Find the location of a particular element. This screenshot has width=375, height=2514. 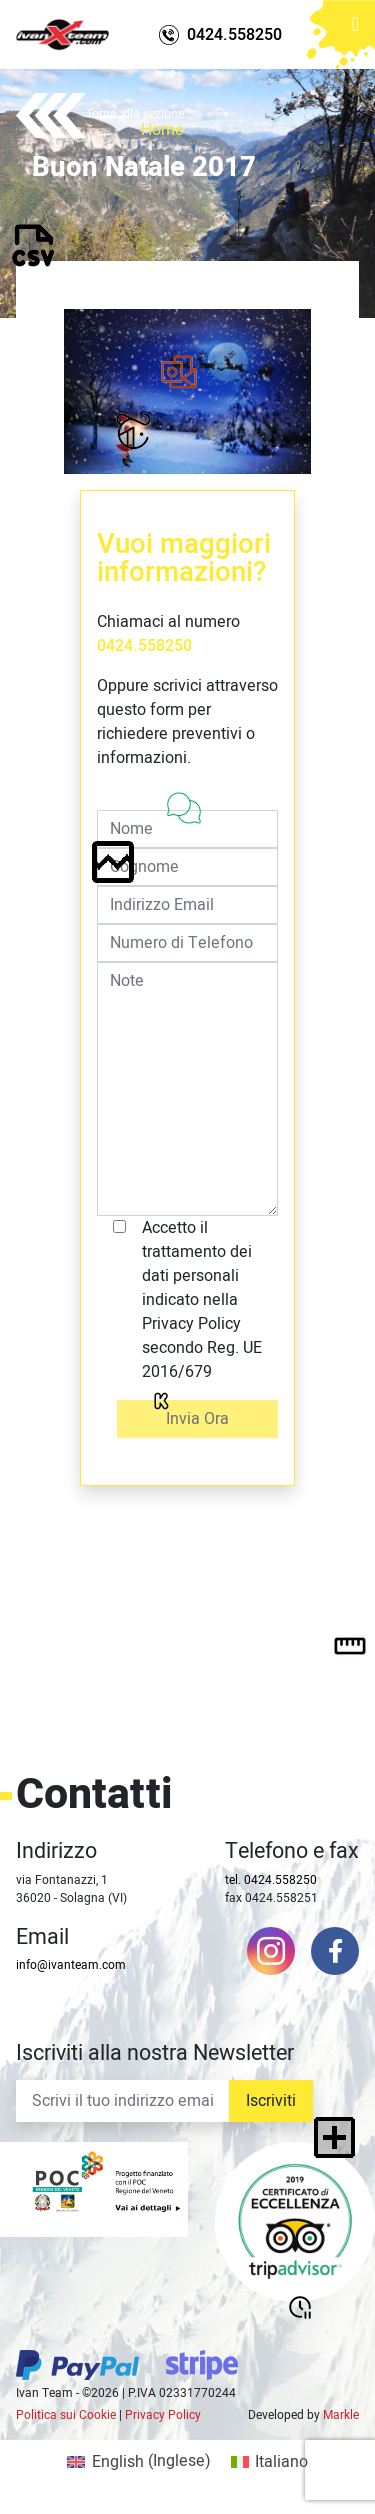

open or view a CSV file is located at coordinates (34, 247).